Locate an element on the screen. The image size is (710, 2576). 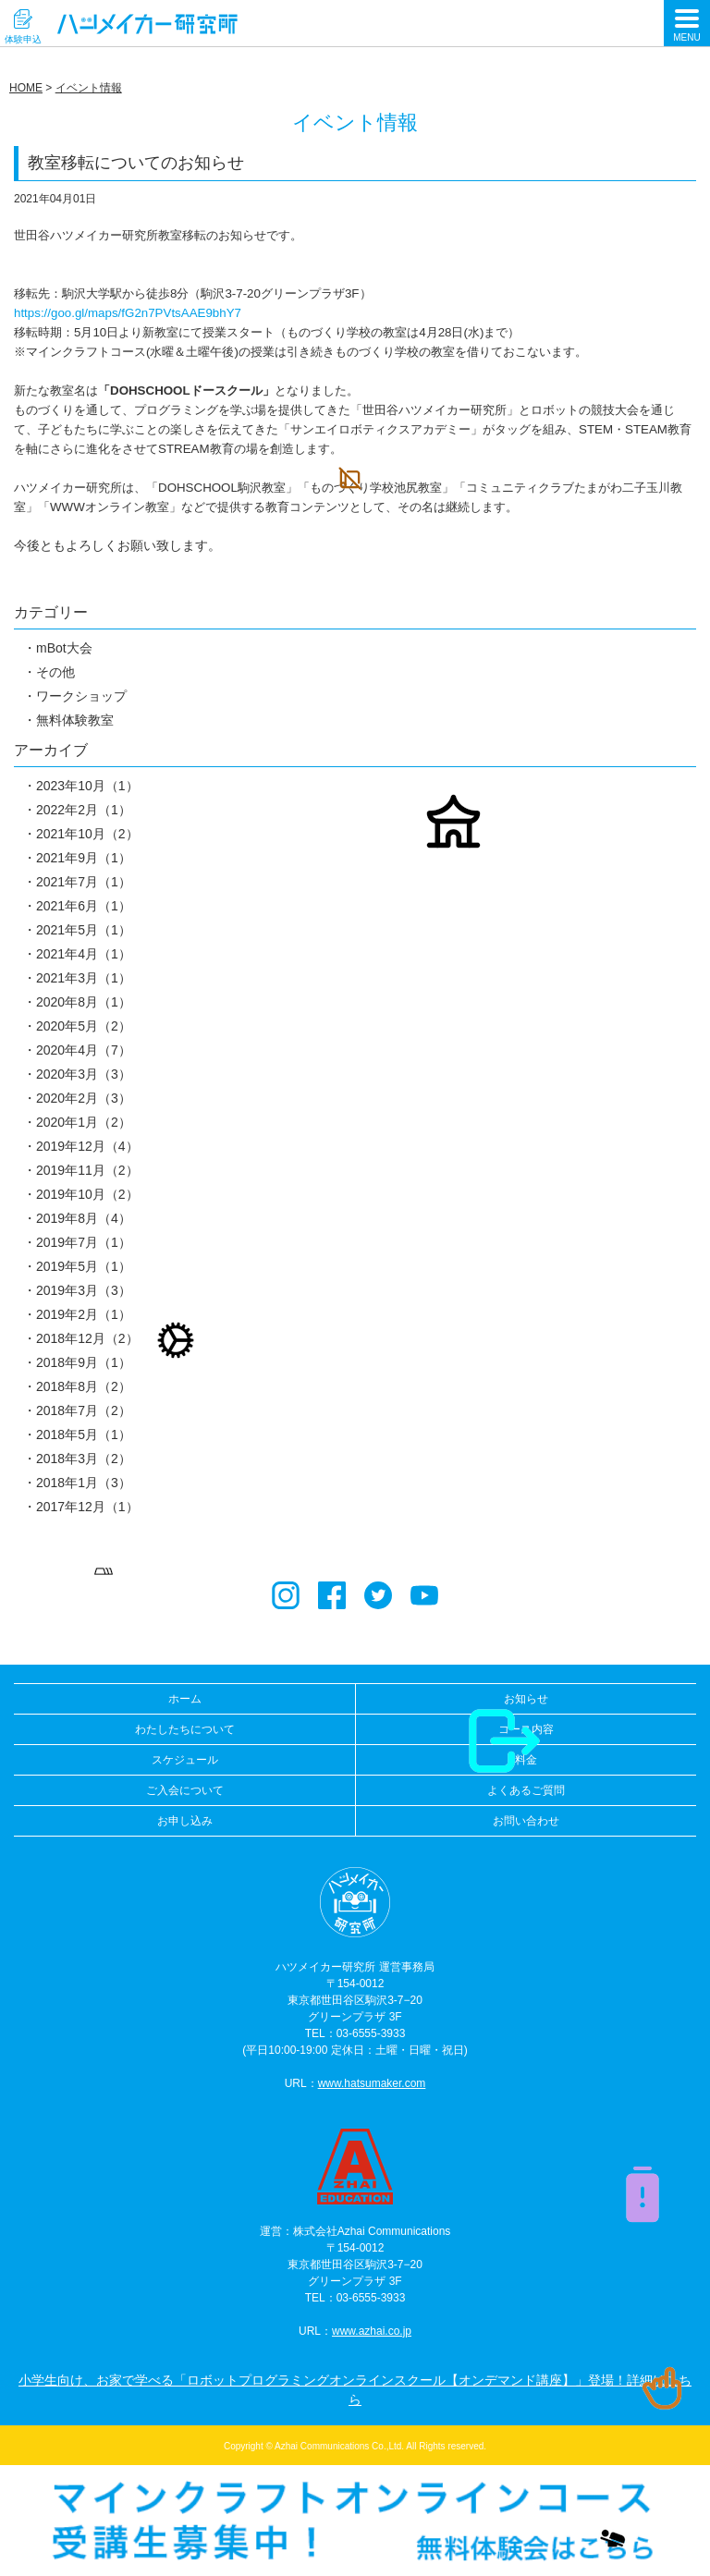
access settings is located at coordinates (176, 1340).